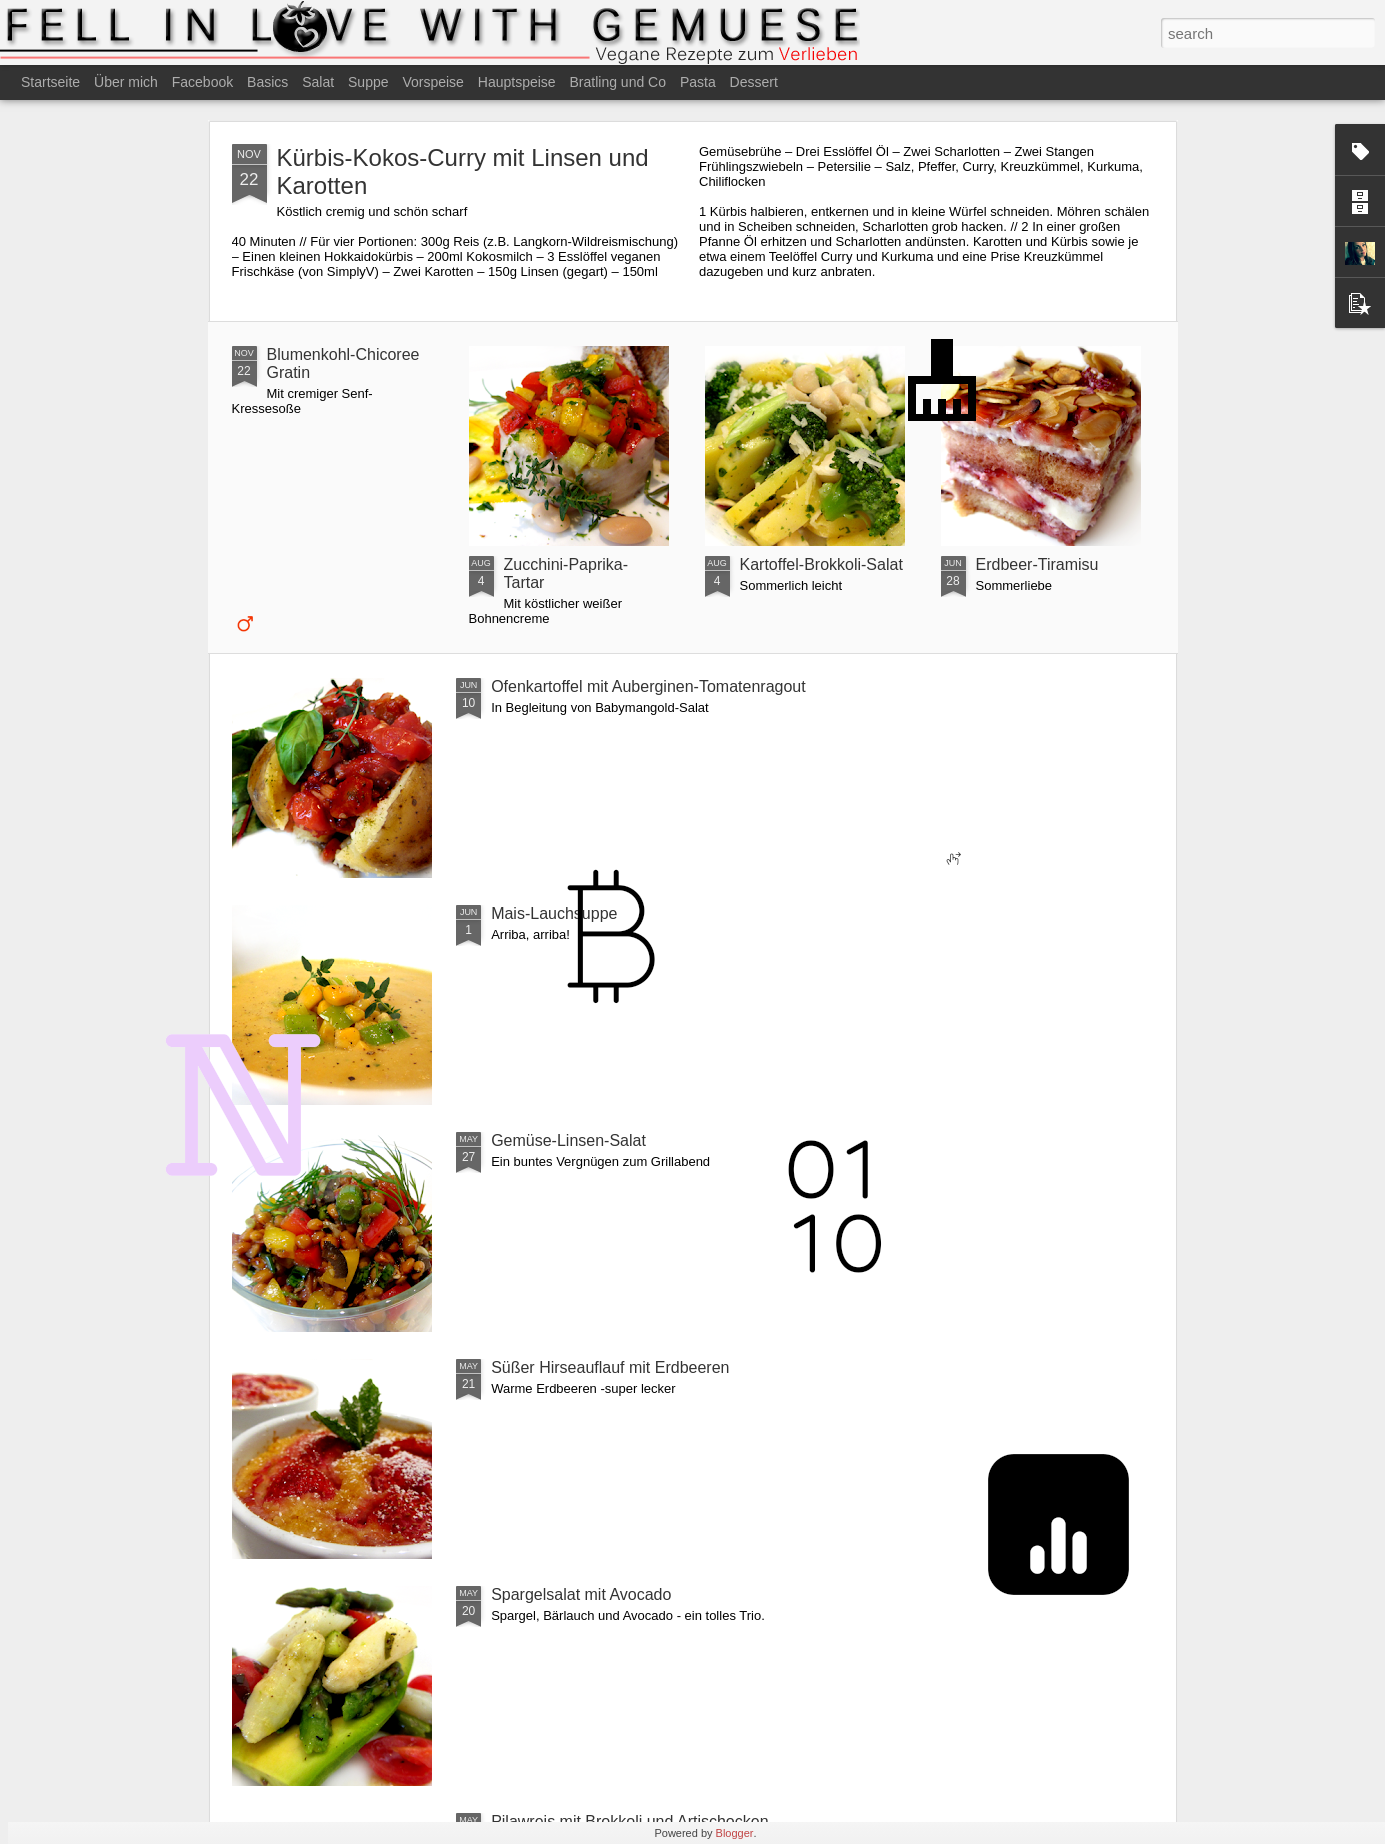  Describe the element at coordinates (942, 380) in the screenshot. I see `access cleaning or housekeeping services` at that location.